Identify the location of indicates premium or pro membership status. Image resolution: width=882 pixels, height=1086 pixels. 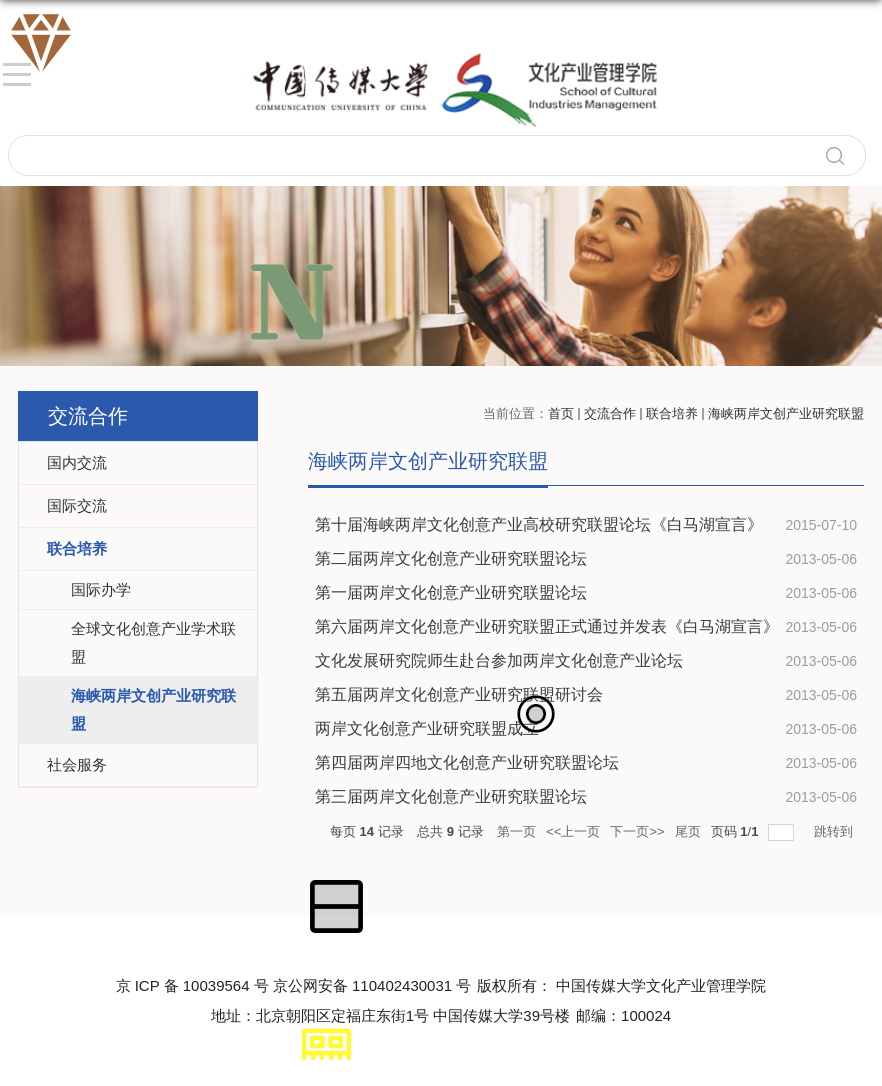
(41, 43).